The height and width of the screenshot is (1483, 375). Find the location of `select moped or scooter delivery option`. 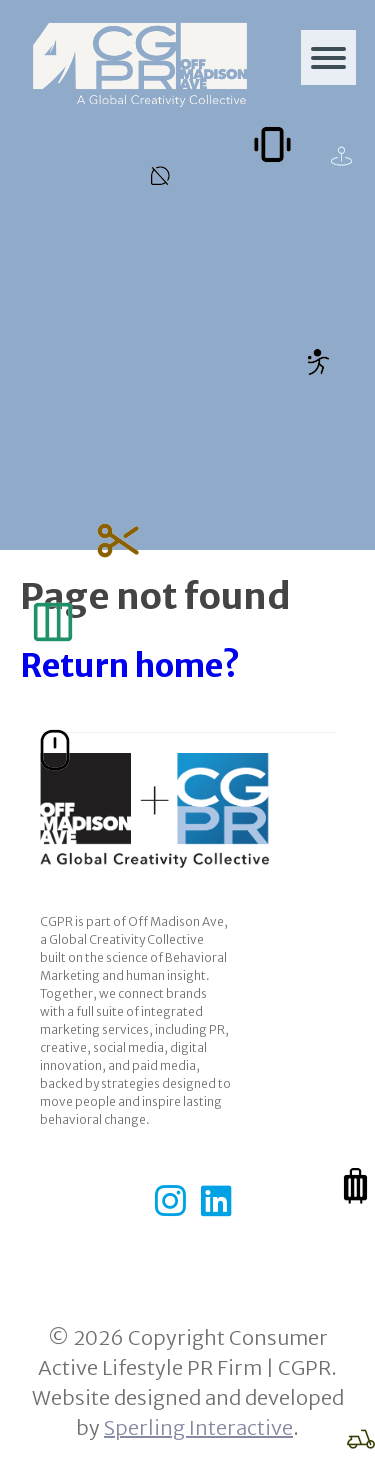

select moped or scooter delivery option is located at coordinates (361, 1440).